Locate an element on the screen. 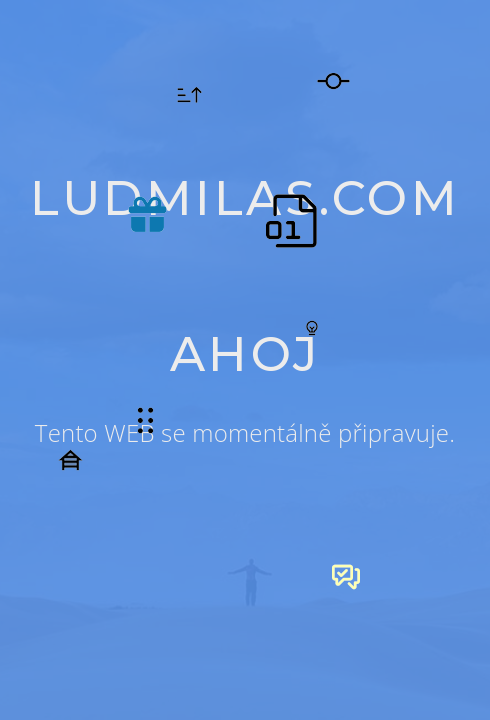 This screenshot has width=490, height=720. view or redeem a gift is located at coordinates (147, 215).